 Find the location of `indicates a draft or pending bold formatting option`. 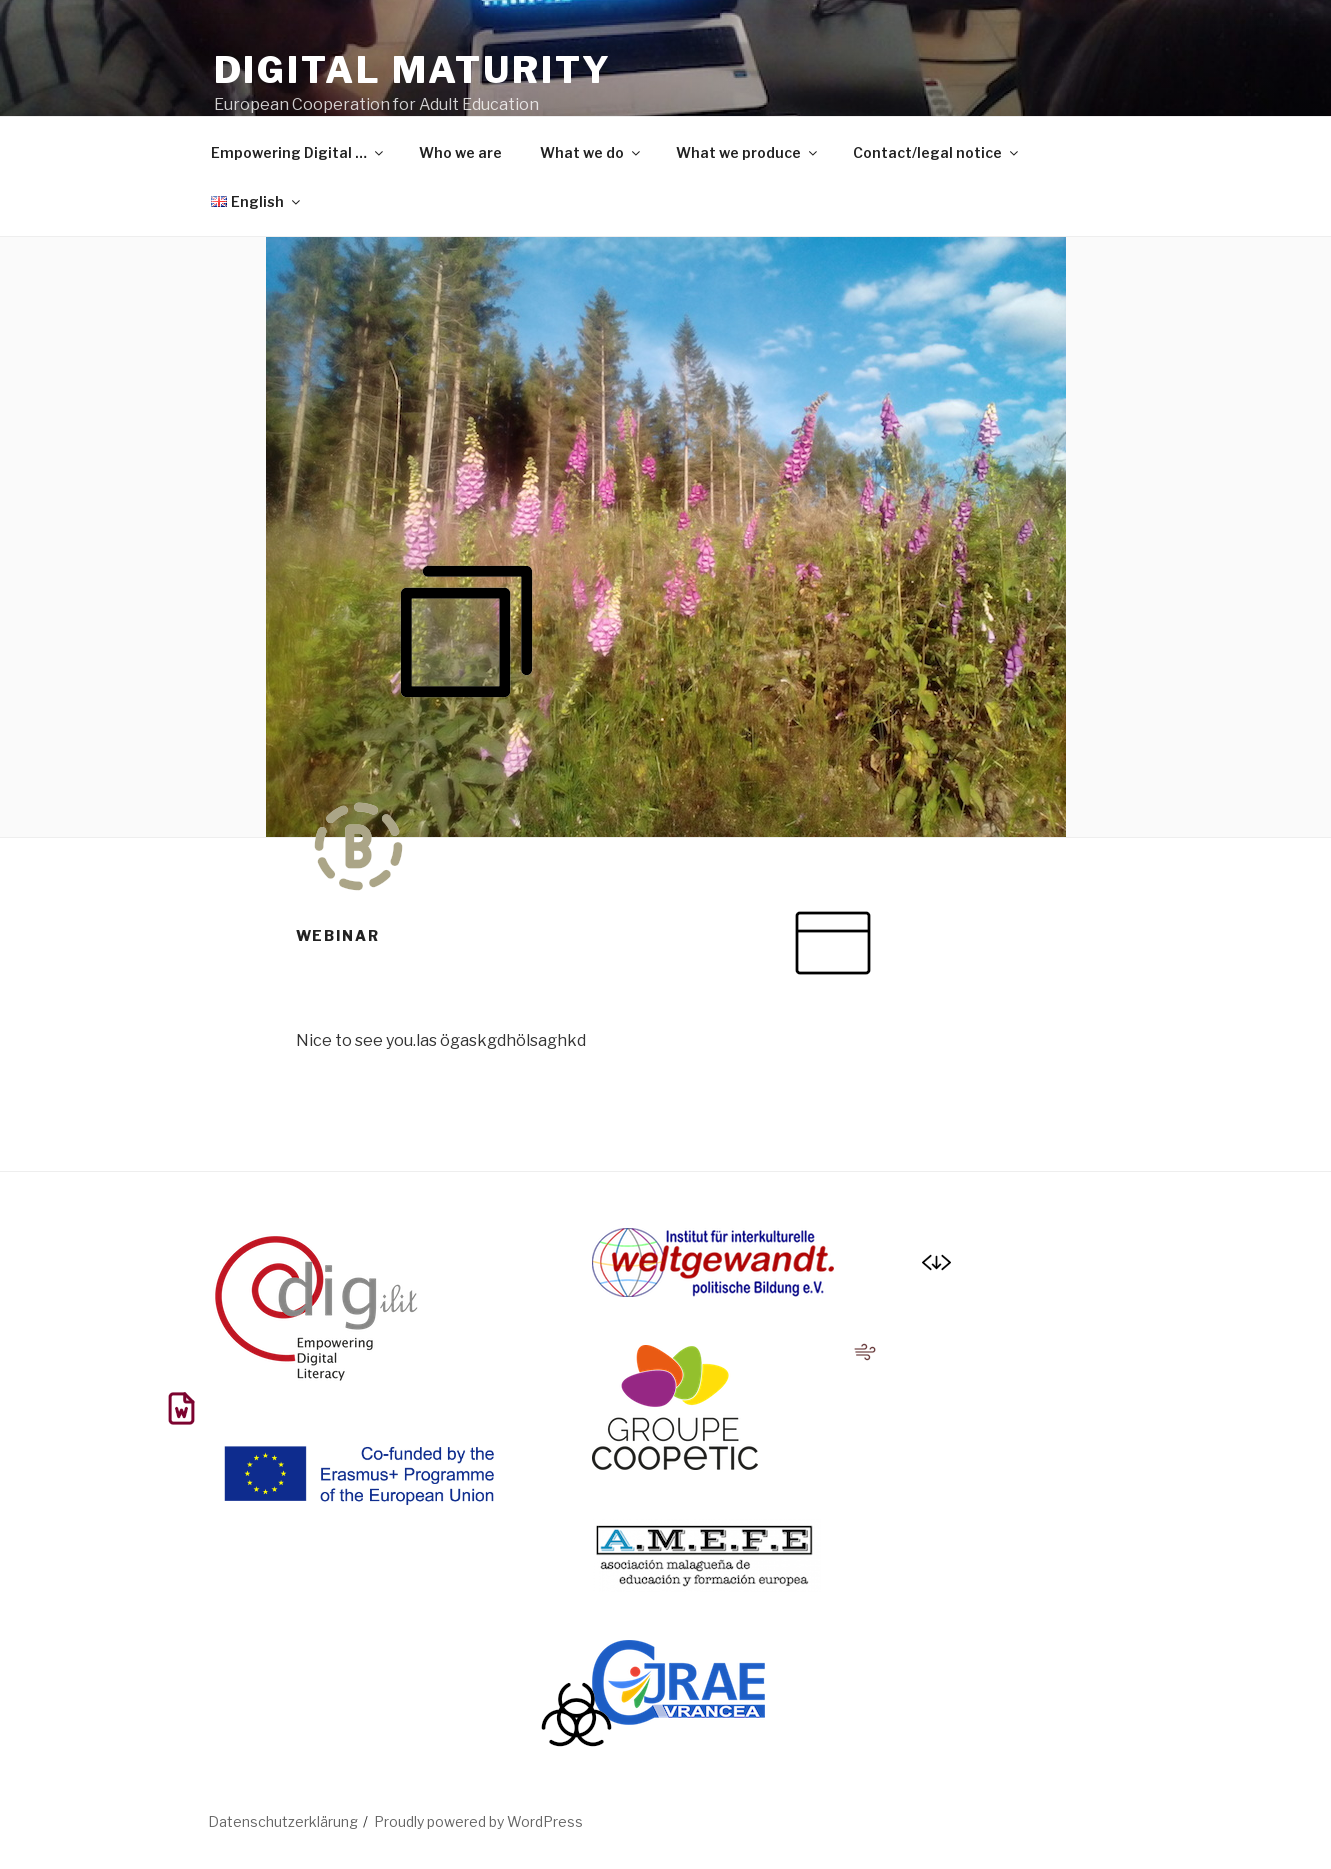

indicates a draft or pending bold formatting option is located at coordinates (358, 846).